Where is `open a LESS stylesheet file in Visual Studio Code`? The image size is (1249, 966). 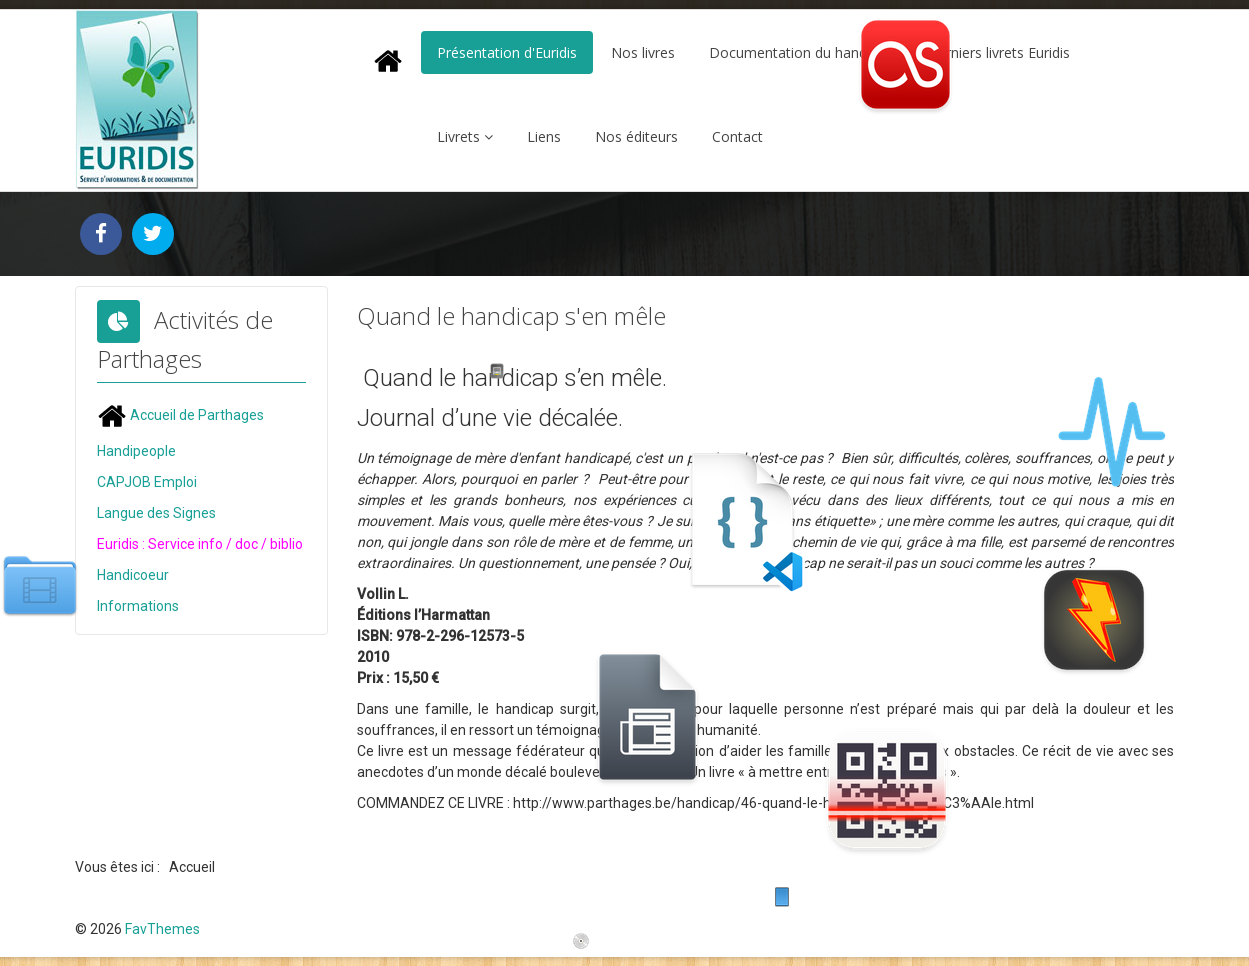 open a LESS stylesheet file in Visual Studio Code is located at coordinates (742, 522).